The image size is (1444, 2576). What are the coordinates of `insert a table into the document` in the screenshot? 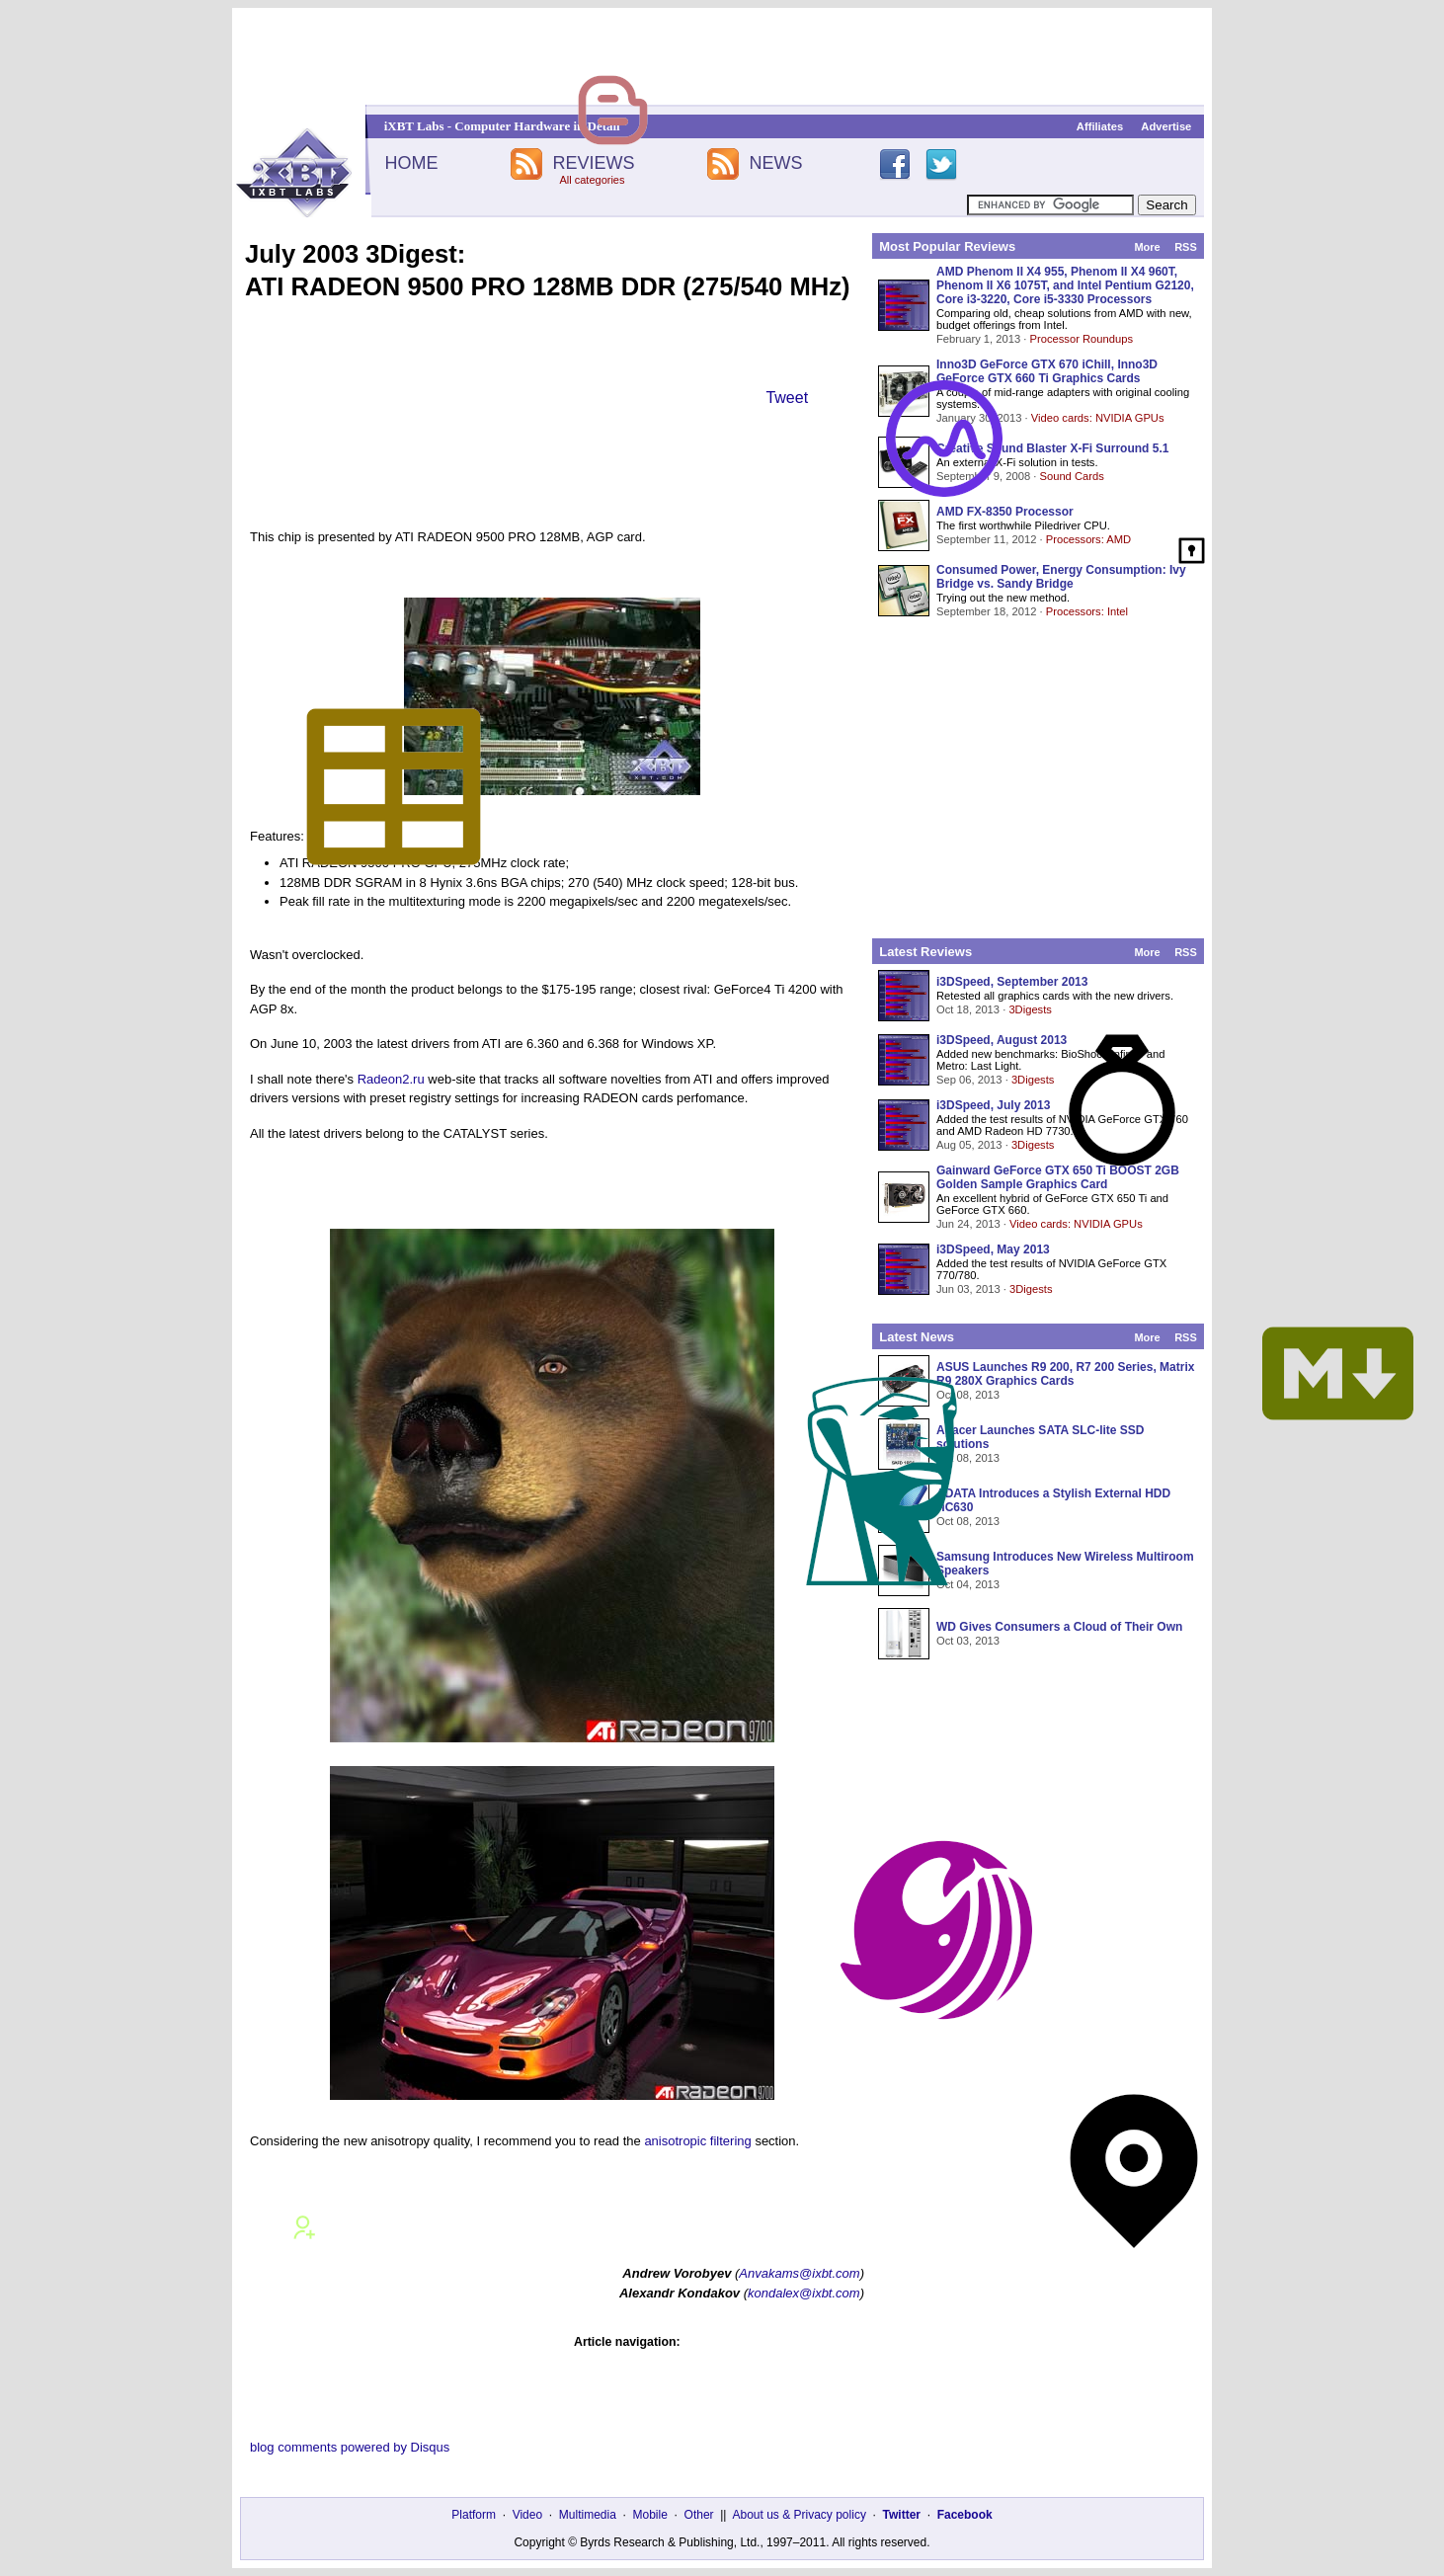 It's located at (393, 786).